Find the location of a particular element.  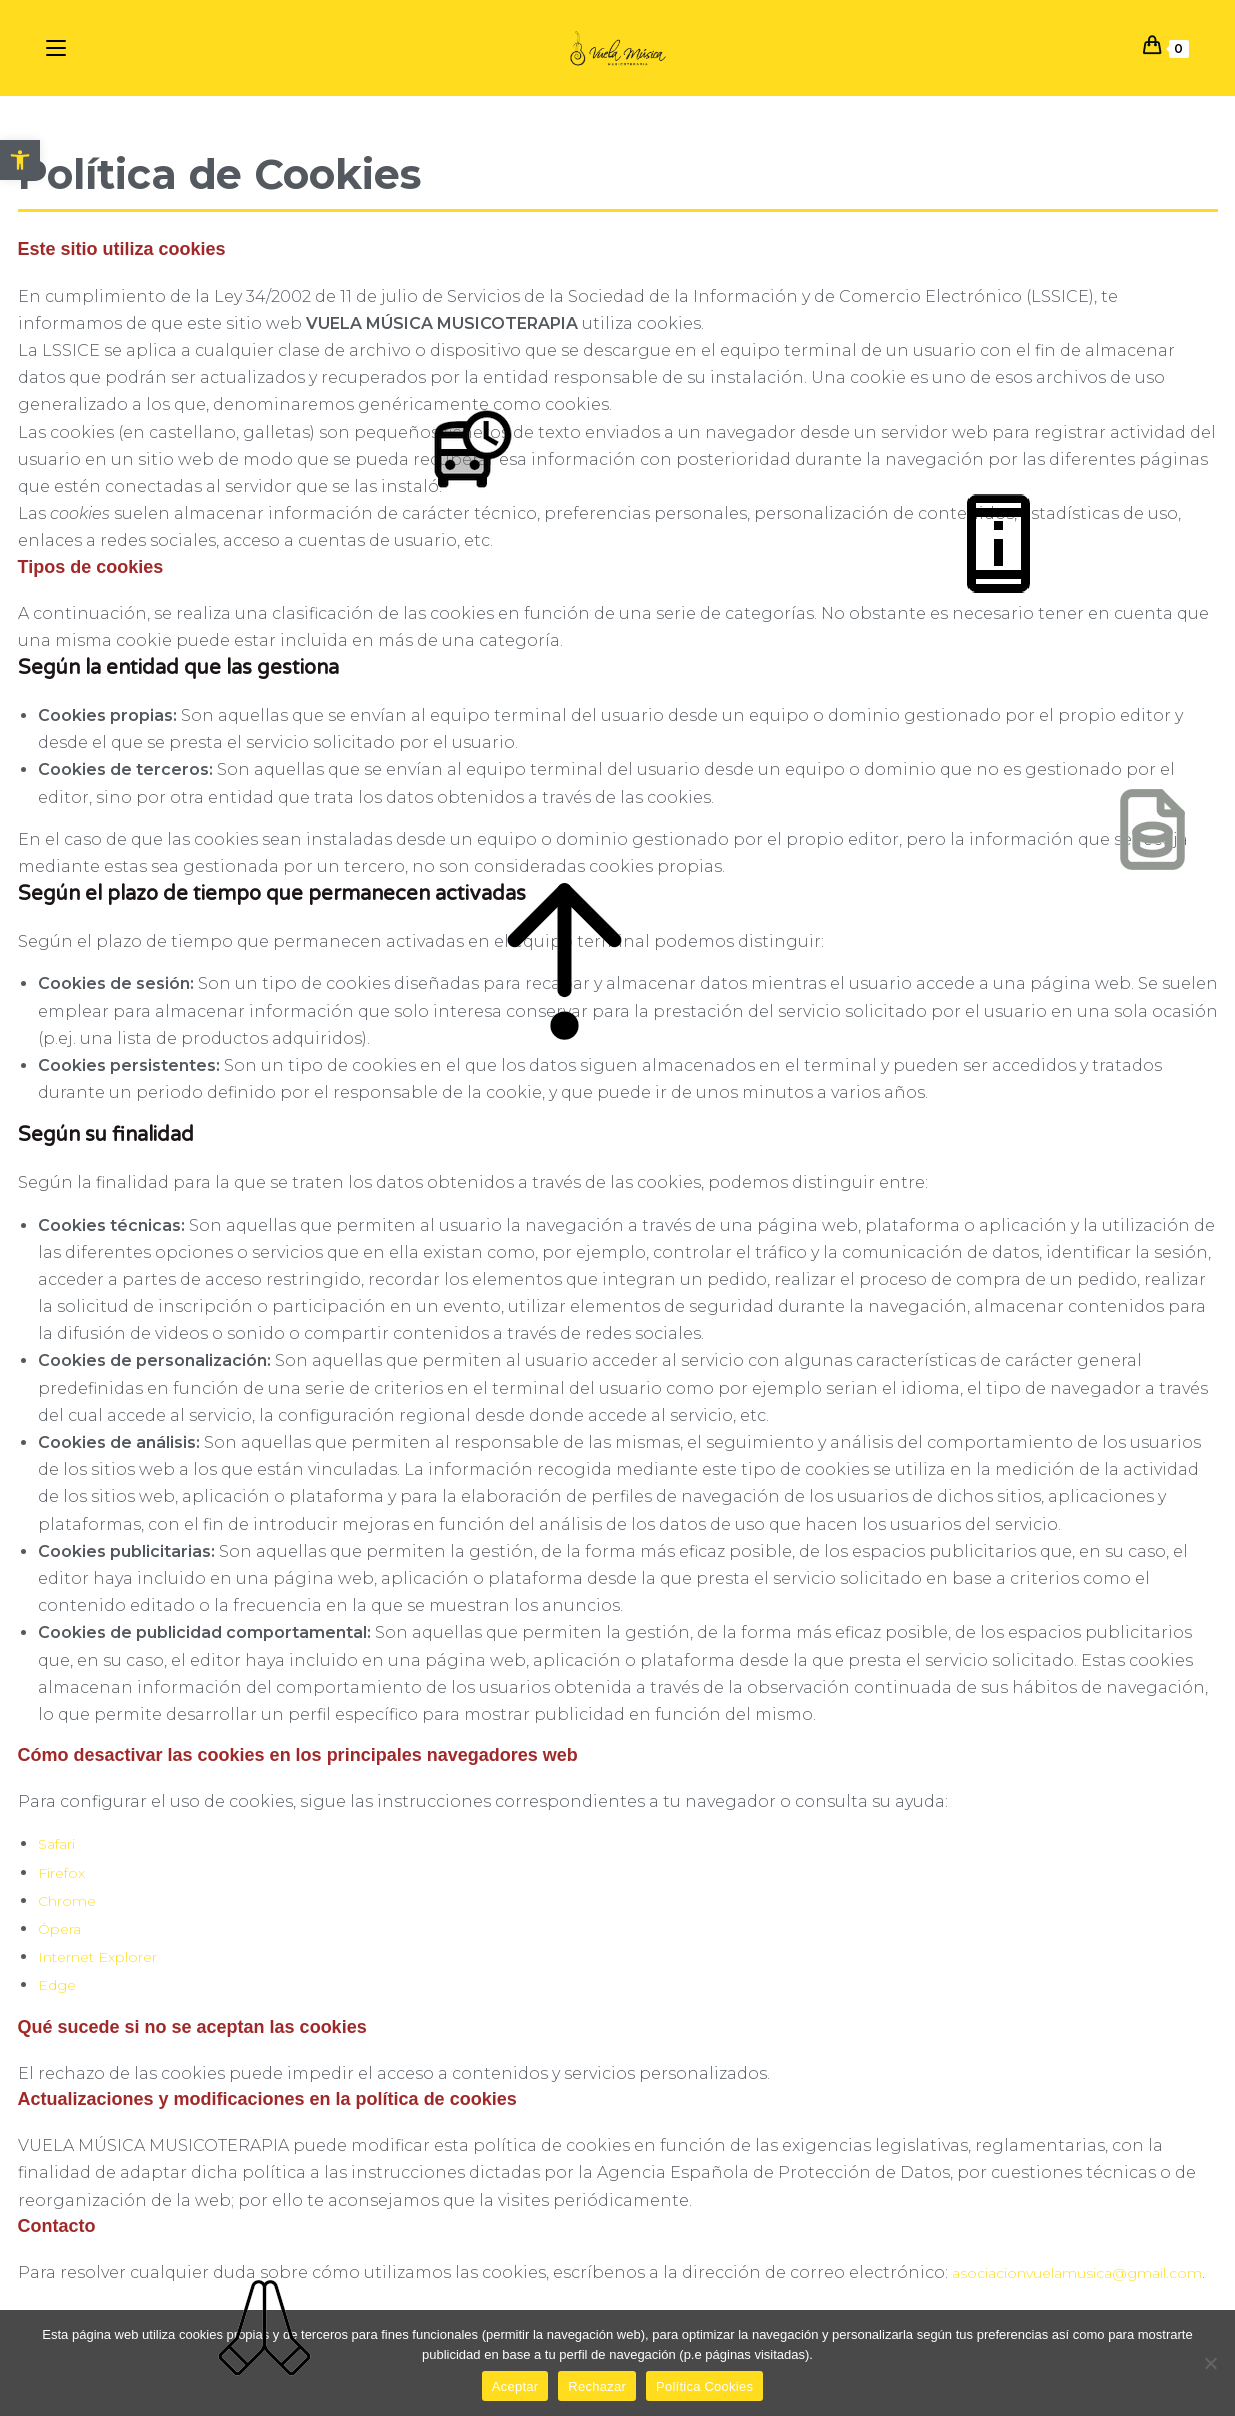

access database file is located at coordinates (1152, 829).